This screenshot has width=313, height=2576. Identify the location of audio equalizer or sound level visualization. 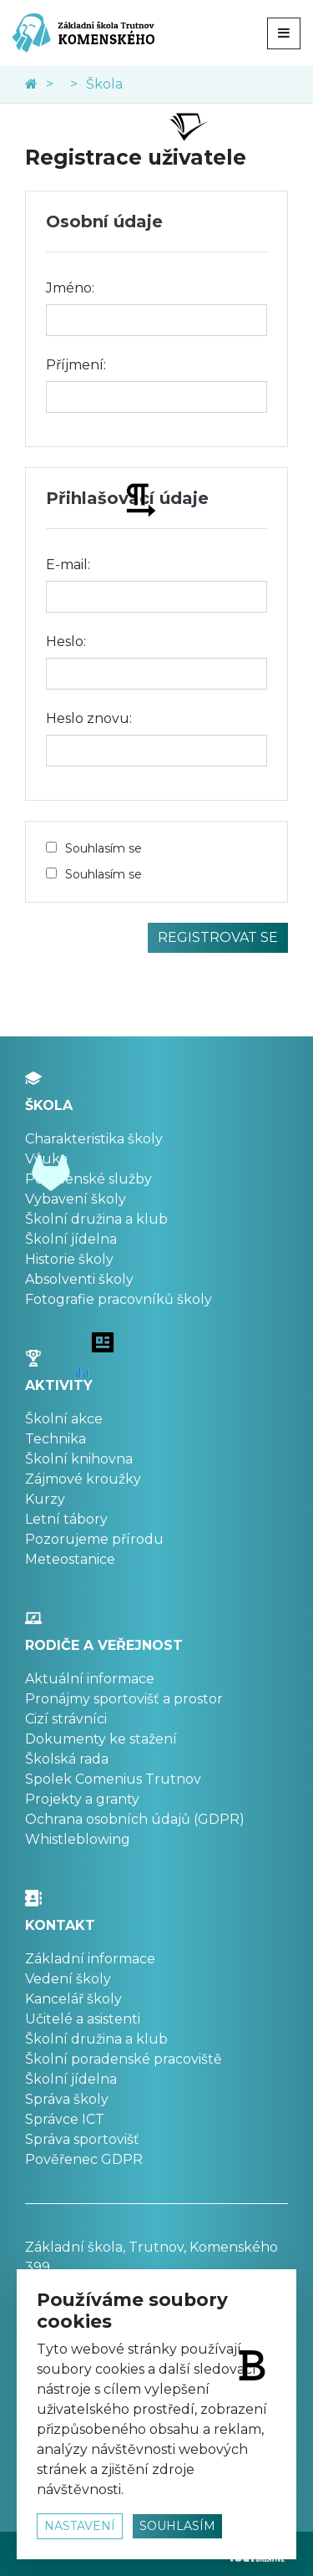
(82, 1372).